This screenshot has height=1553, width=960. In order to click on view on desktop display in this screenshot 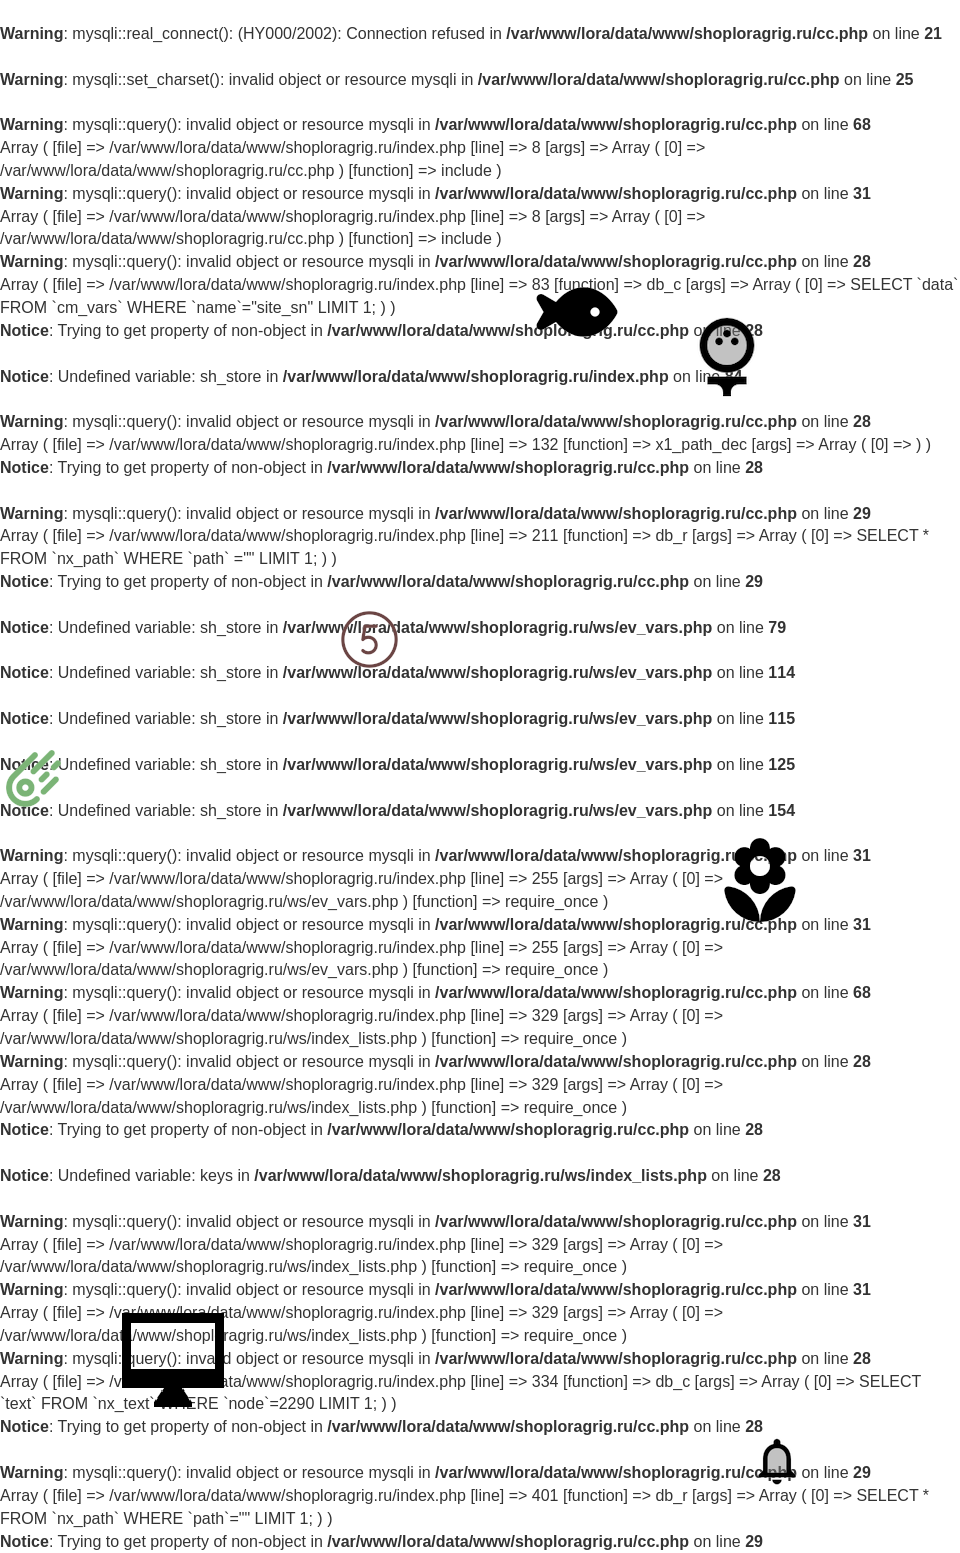, I will do `click(173, 1360)`.